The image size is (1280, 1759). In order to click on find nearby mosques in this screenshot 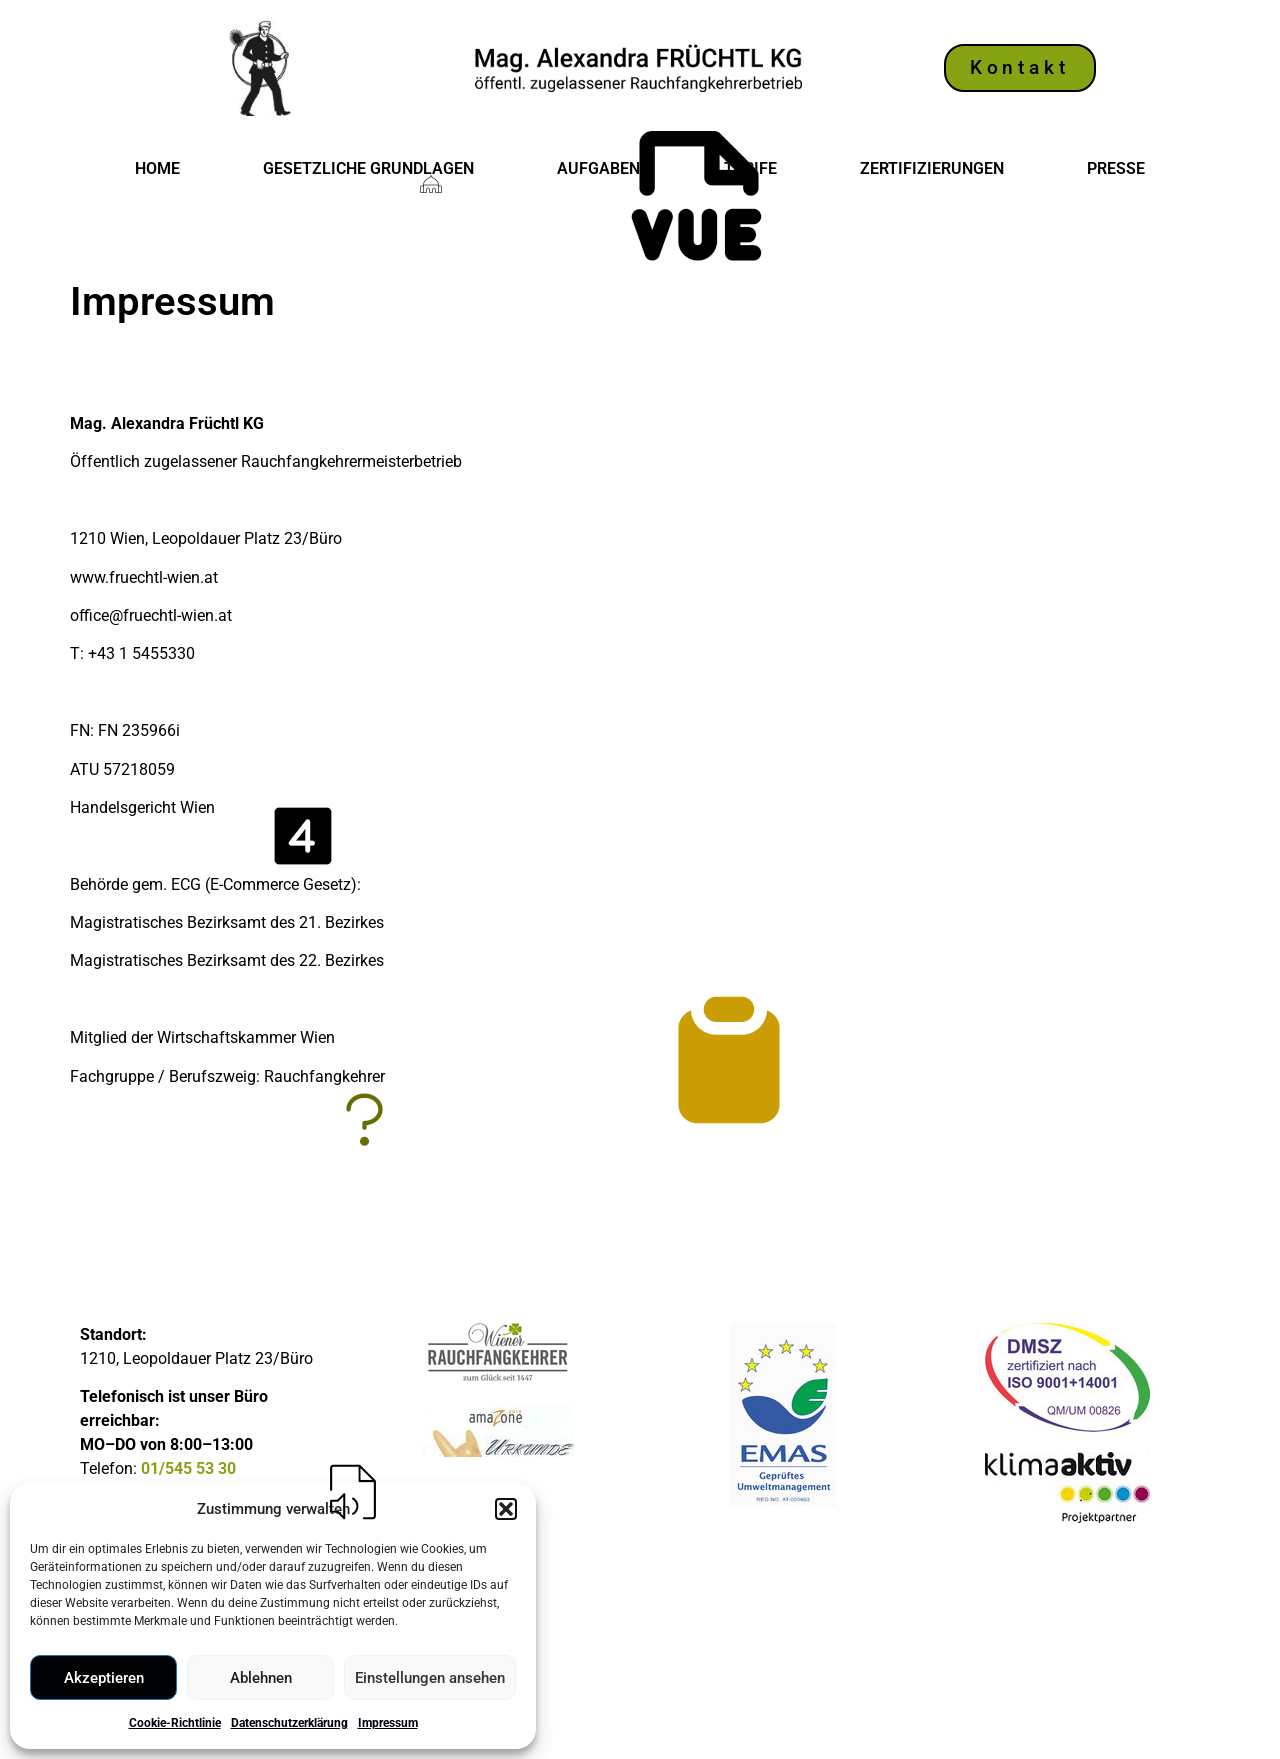, I will do `click(431, 185)`.